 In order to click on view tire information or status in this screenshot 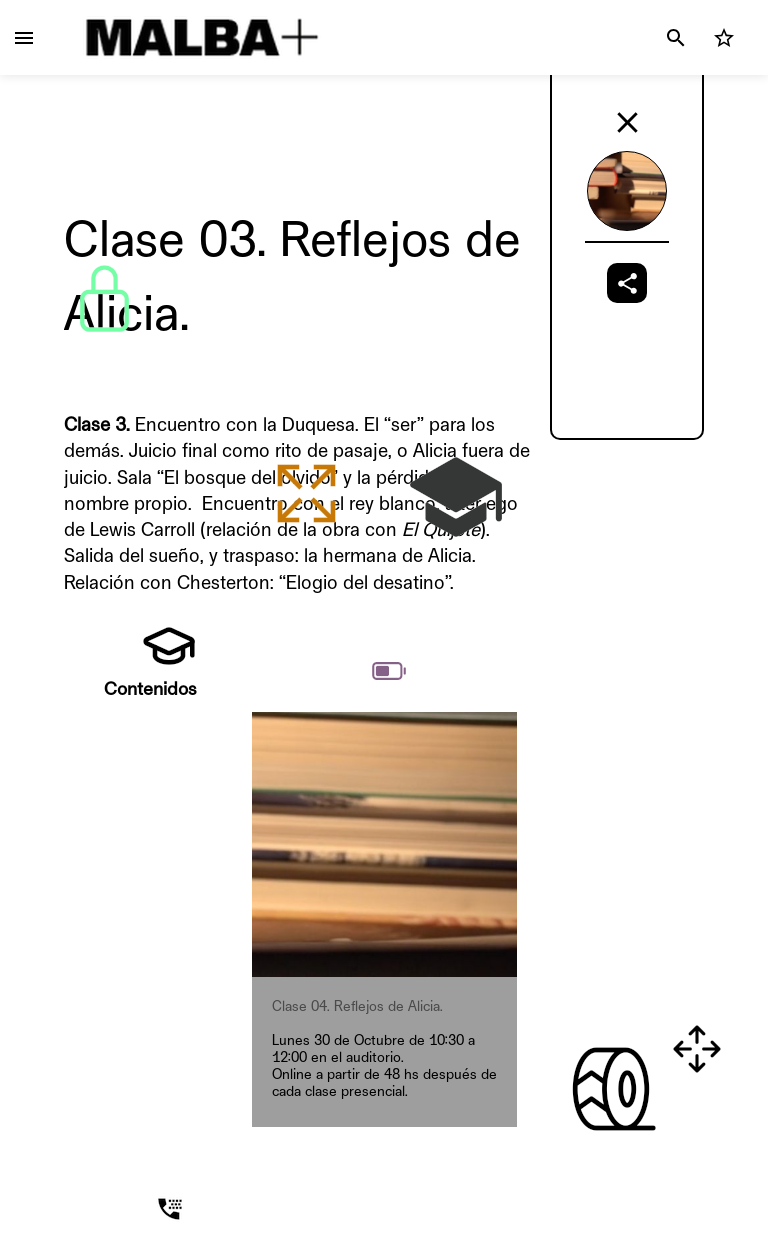, I will do `click(611, 1089)`.